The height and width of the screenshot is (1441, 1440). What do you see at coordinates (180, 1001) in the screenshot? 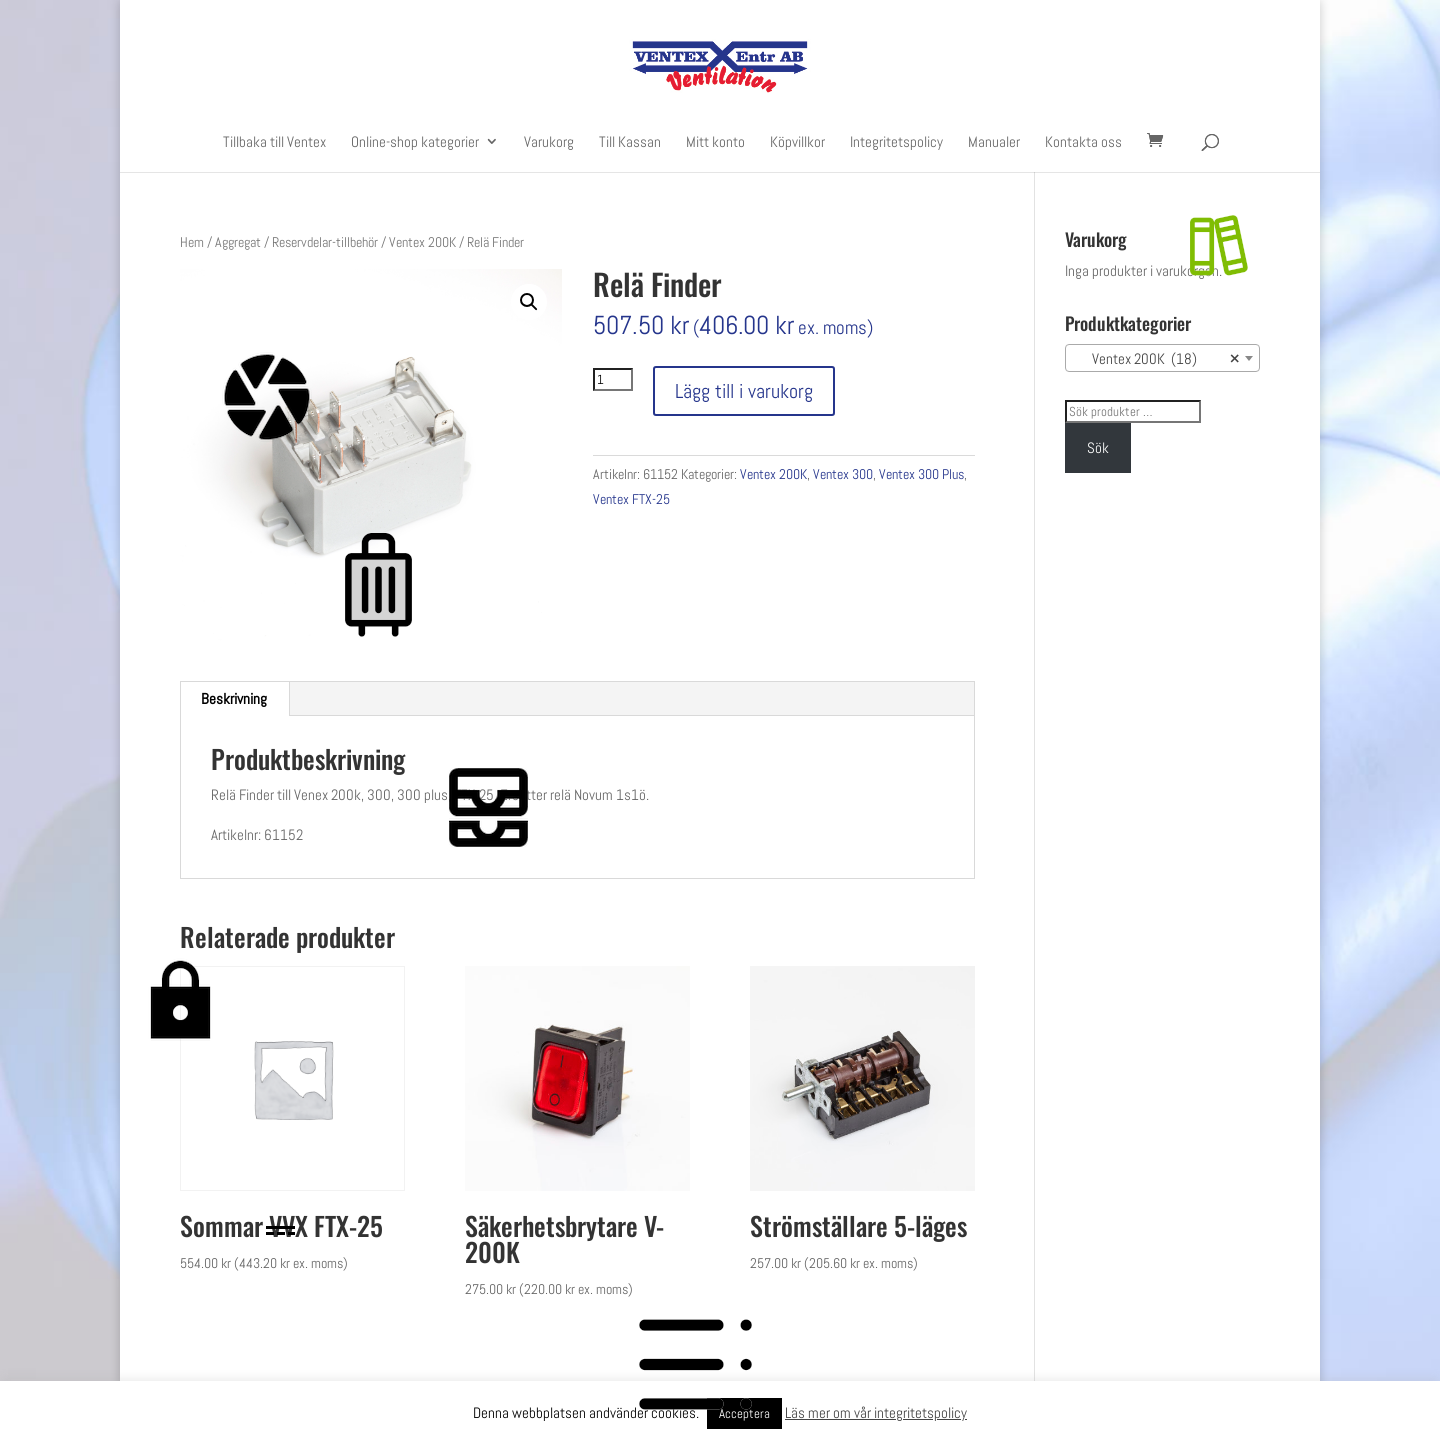
I see `lock or secure this item` at bounding box center [180, 1001].